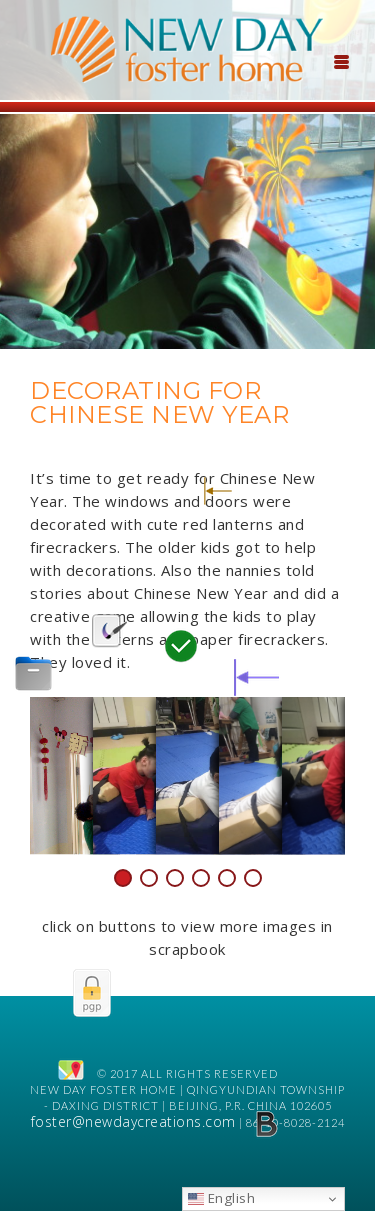 This screenshot has height=1211, width=375. What do you see at coordinates (218, 491) in the screenshot?
I see `go to the first item in a list or sequence` at bounding box center [218, 491].